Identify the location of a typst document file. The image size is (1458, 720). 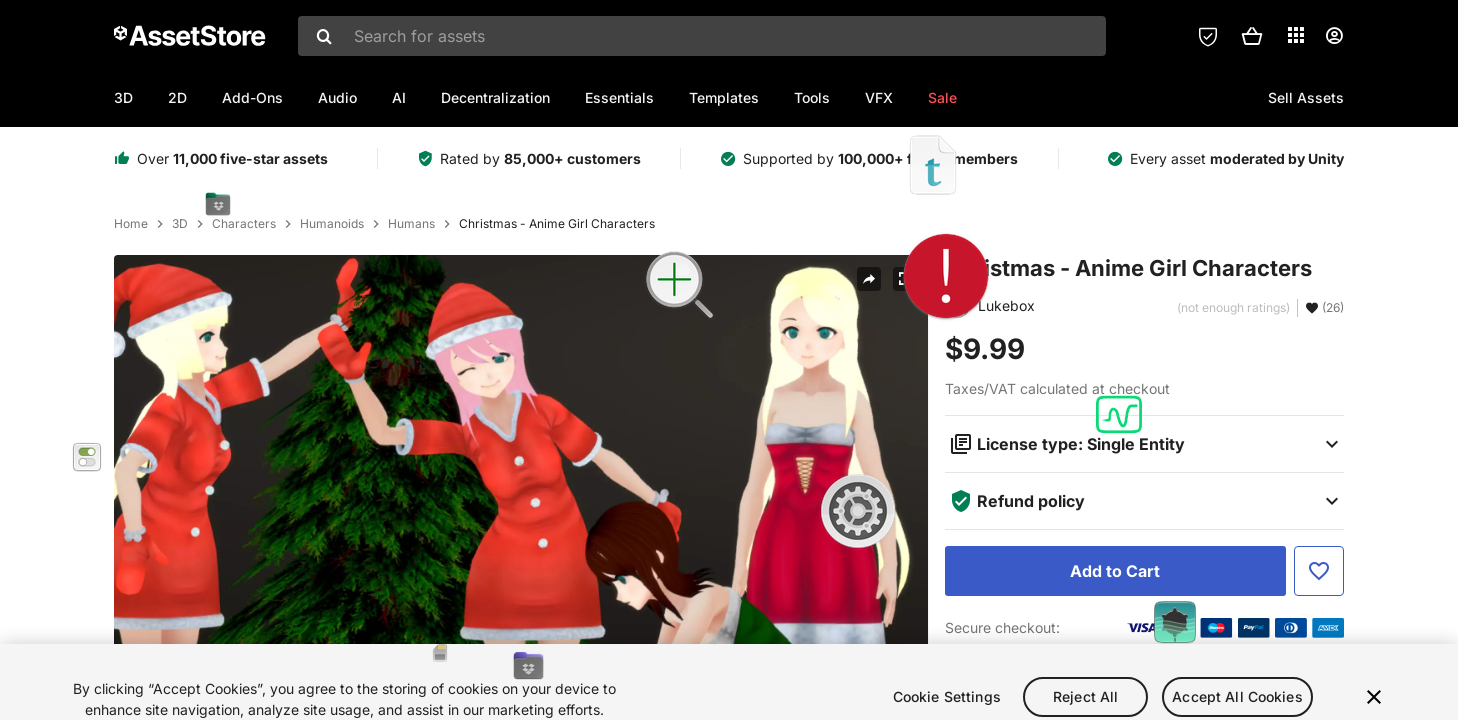
(933, 165).